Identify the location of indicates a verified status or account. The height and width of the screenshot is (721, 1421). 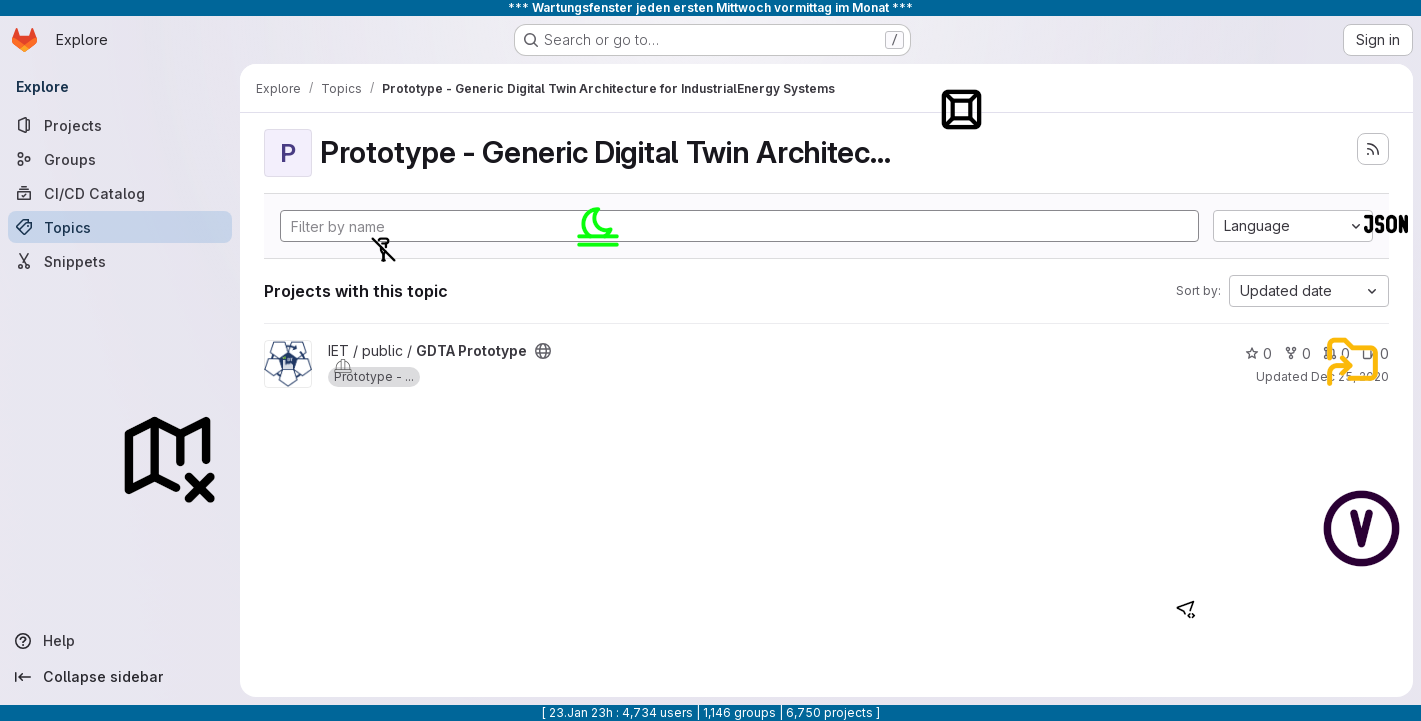
(1361, 528).